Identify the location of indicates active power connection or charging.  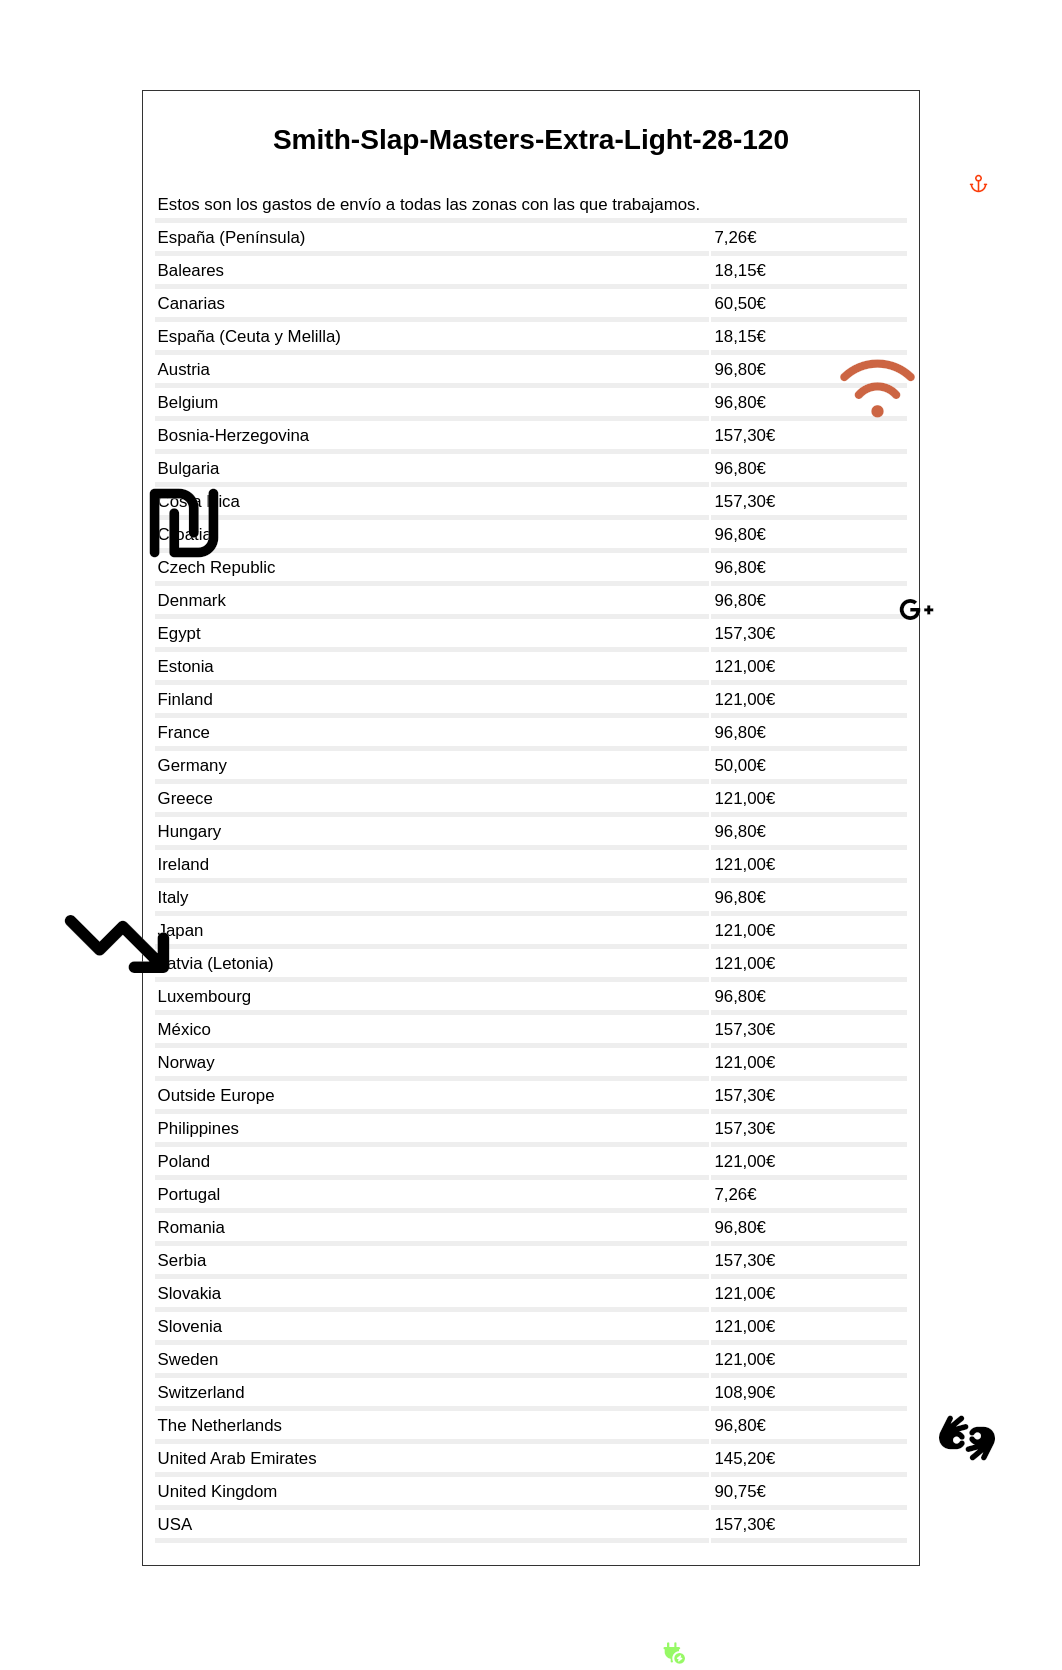
(673, 1653).